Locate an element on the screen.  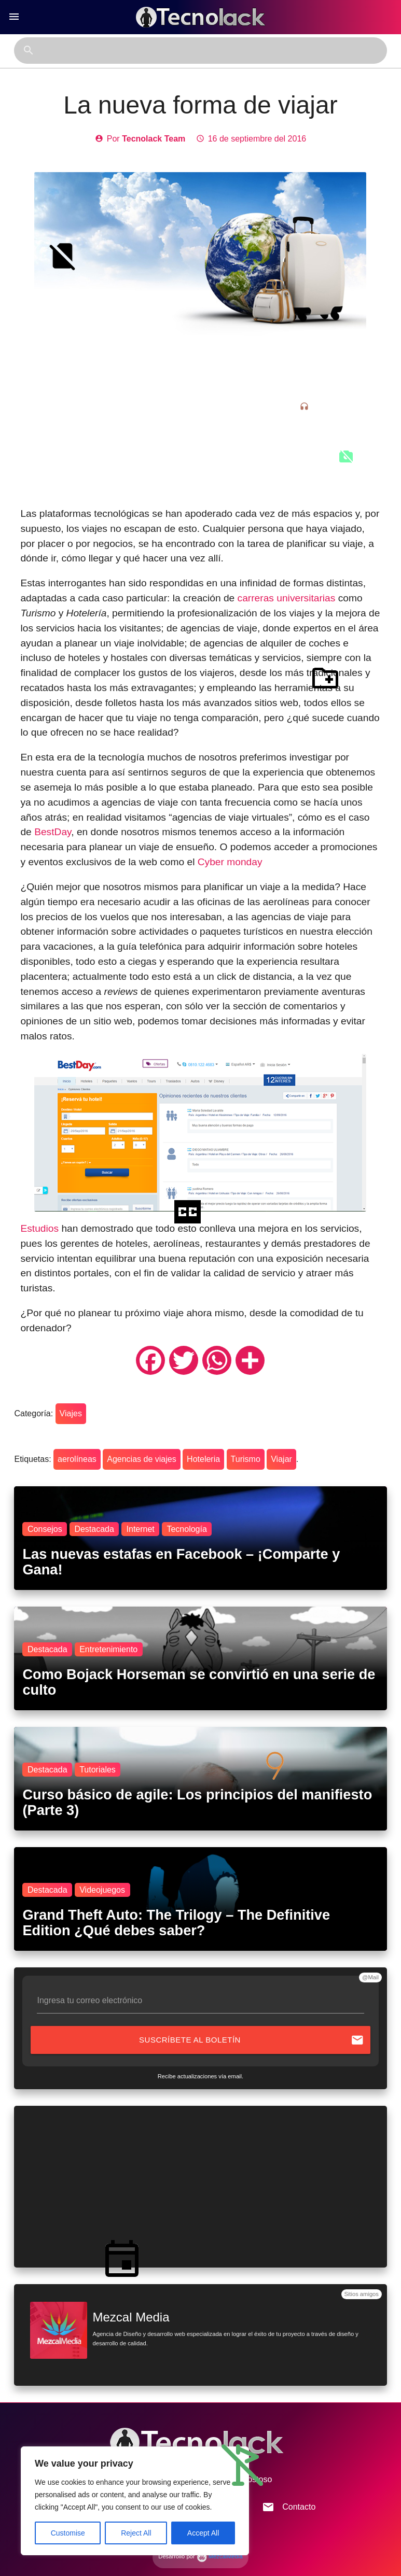
disable or remove a flag marker is located at coordinates (242, 2465).